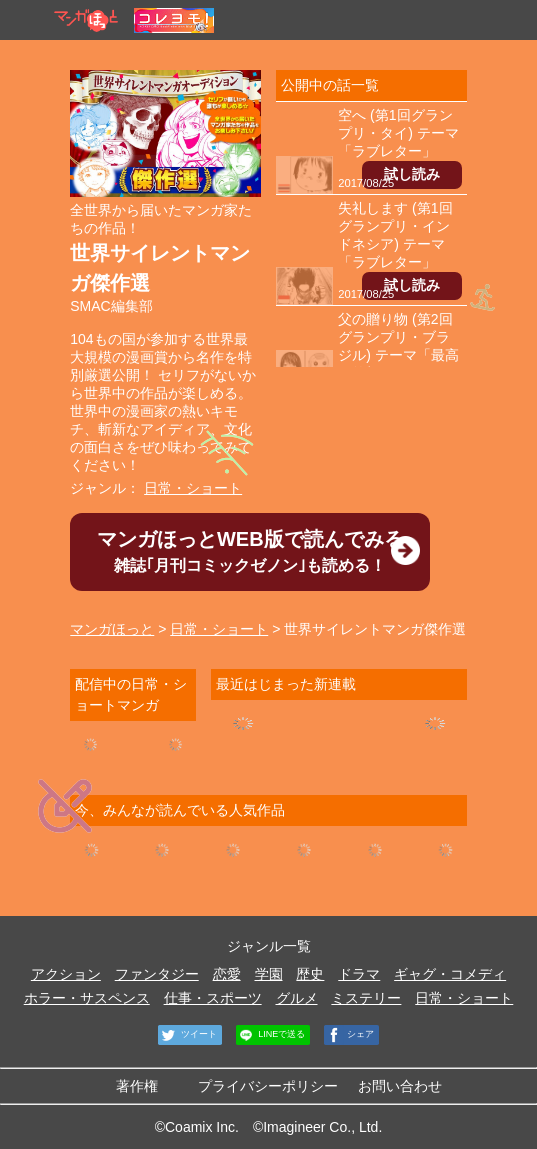 This screenshot has height=1149, width=537. I want to click on access snowboarding or winter sports content, so click(482, 297).